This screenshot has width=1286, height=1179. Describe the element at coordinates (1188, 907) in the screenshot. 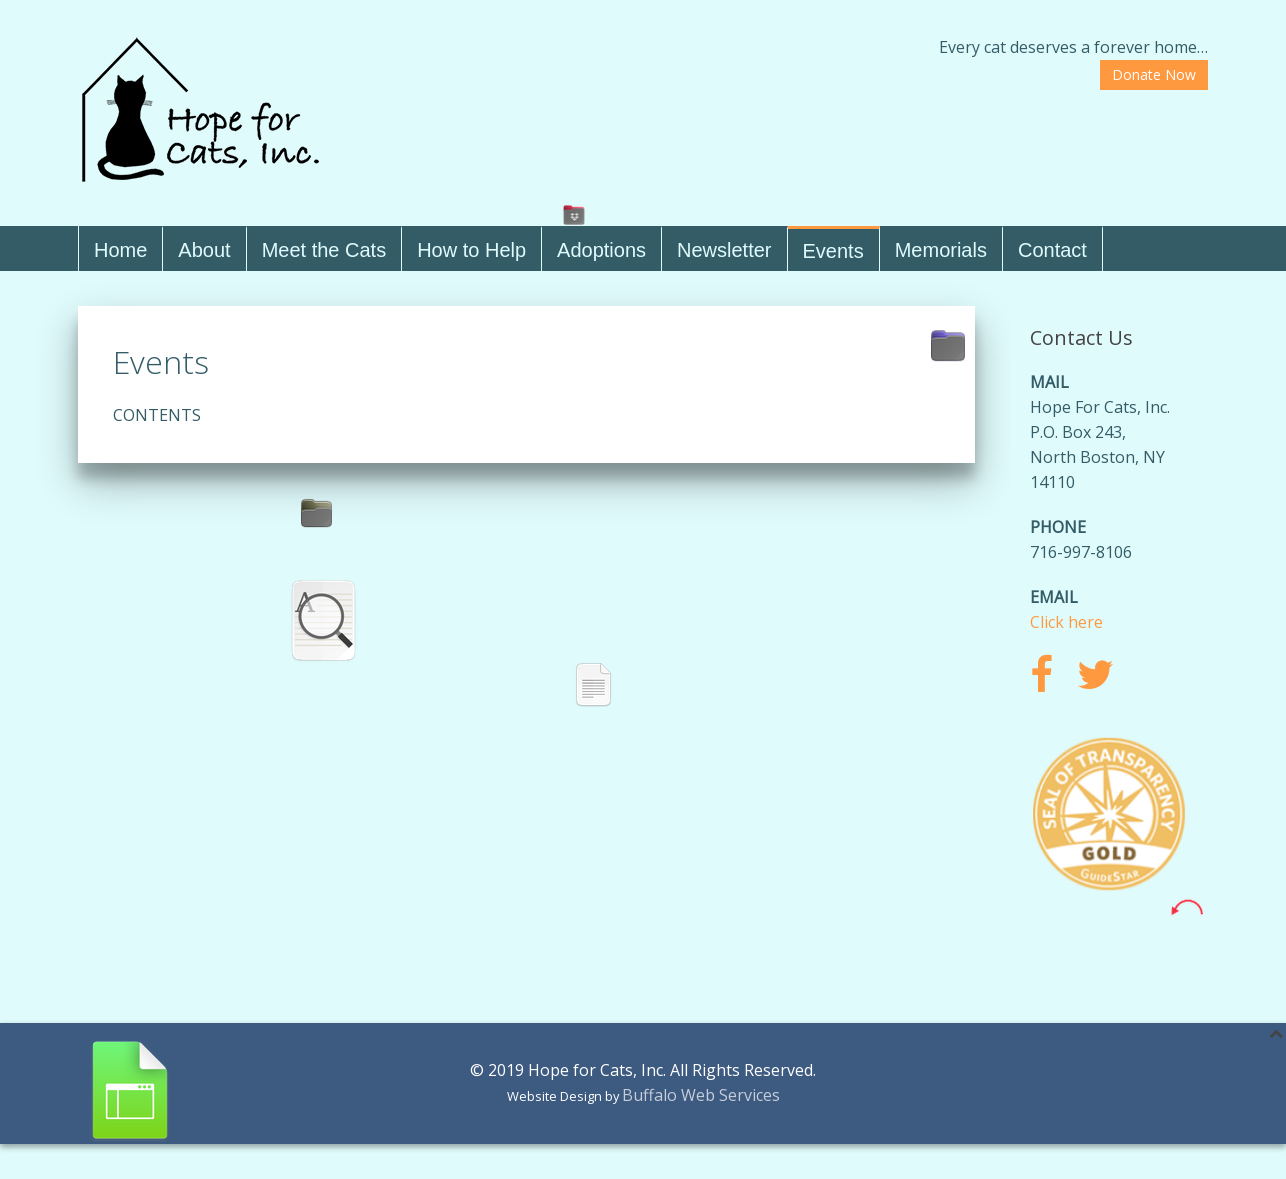

I see `undo the last action` at that location.